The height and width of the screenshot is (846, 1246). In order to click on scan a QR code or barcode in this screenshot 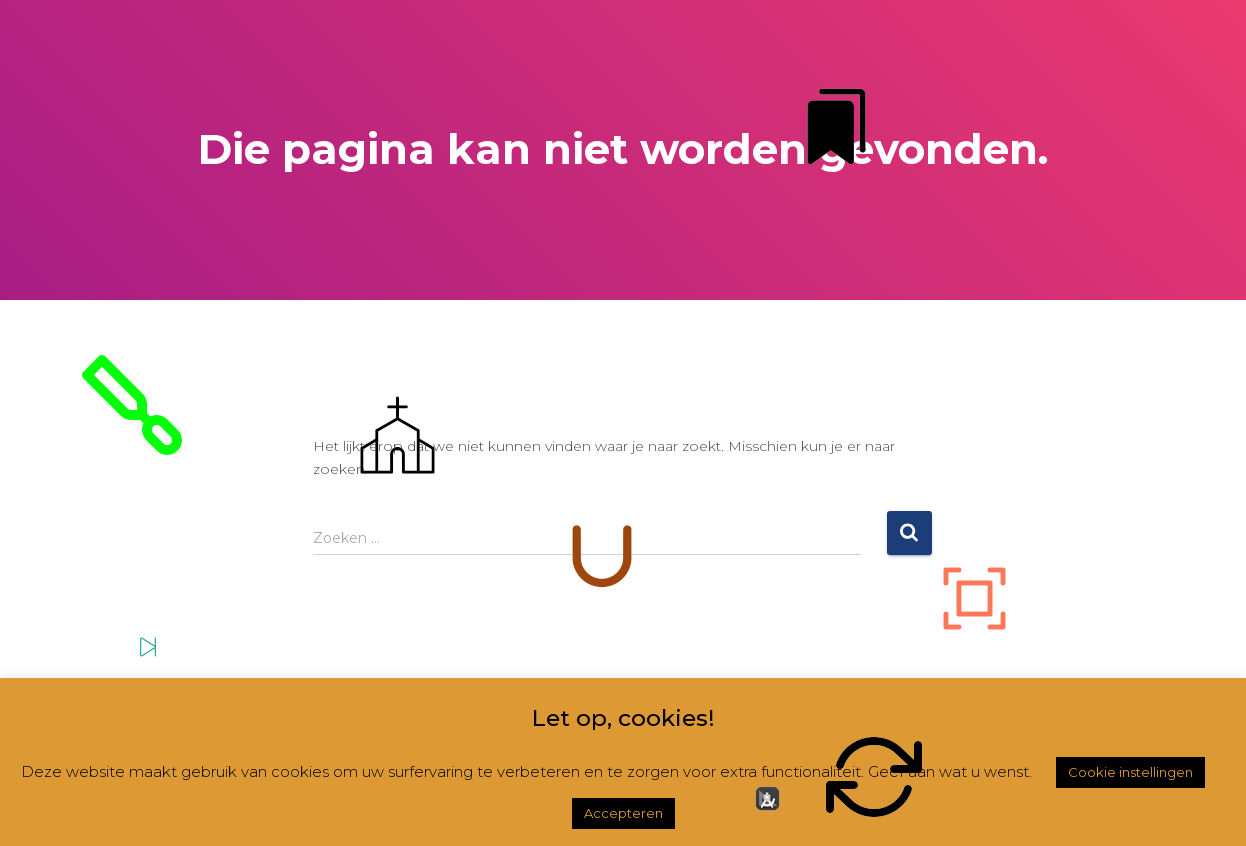, I will do `click(974, 598)`.